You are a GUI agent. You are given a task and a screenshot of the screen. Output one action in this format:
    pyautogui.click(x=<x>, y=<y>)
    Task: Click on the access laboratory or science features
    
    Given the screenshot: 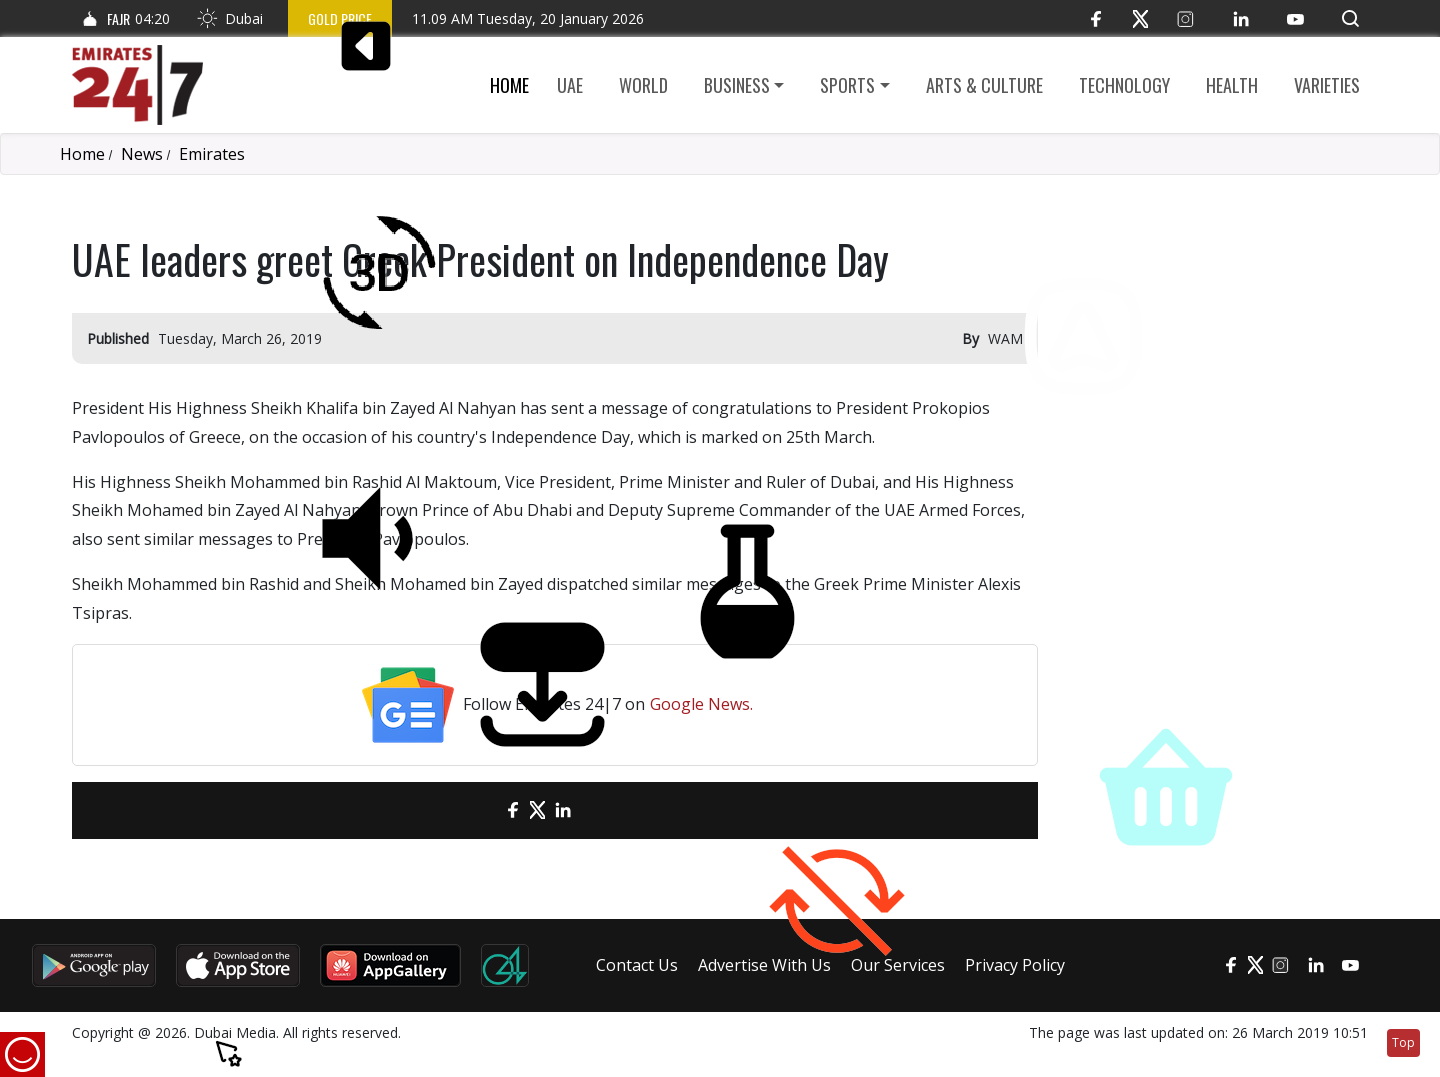 What is the action you would take?
    pyautogui.click(x=747, y=591)
    